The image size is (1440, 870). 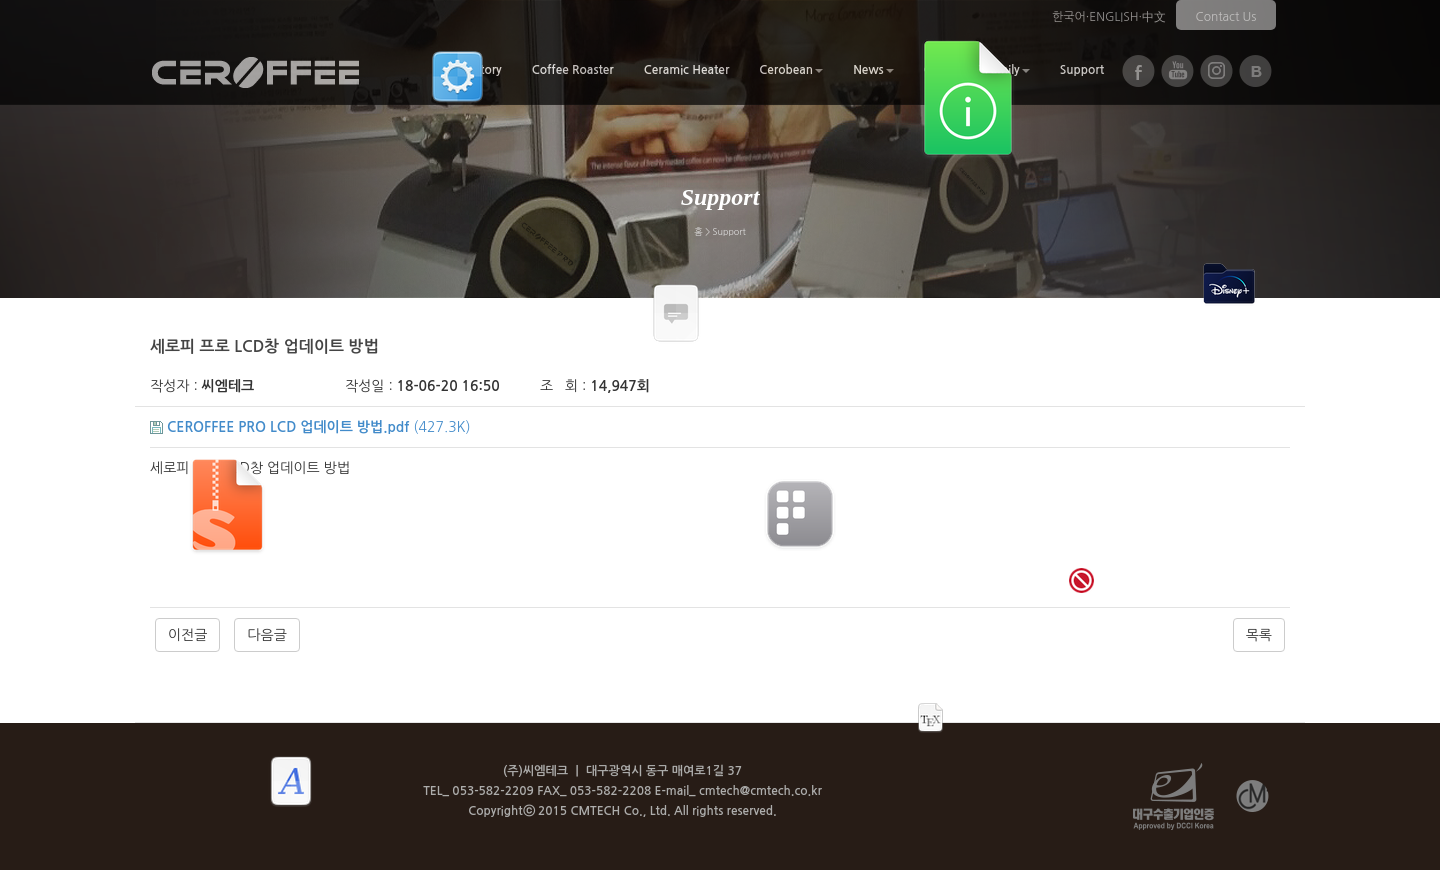 I want to click on a microdvd subtitle file, so click(x=676, y=313).